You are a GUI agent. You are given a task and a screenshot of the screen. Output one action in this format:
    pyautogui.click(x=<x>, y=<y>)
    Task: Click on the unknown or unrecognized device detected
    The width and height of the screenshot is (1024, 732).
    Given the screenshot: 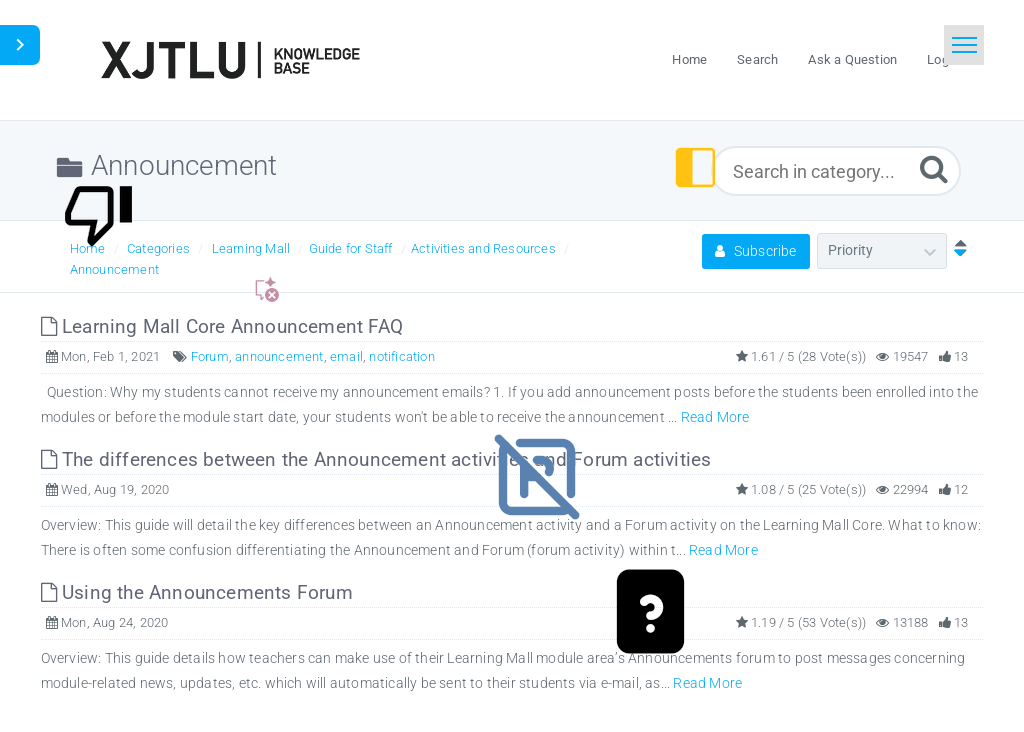 What is the action you would take?
    pyautogui.click(x=650, y=611)
    